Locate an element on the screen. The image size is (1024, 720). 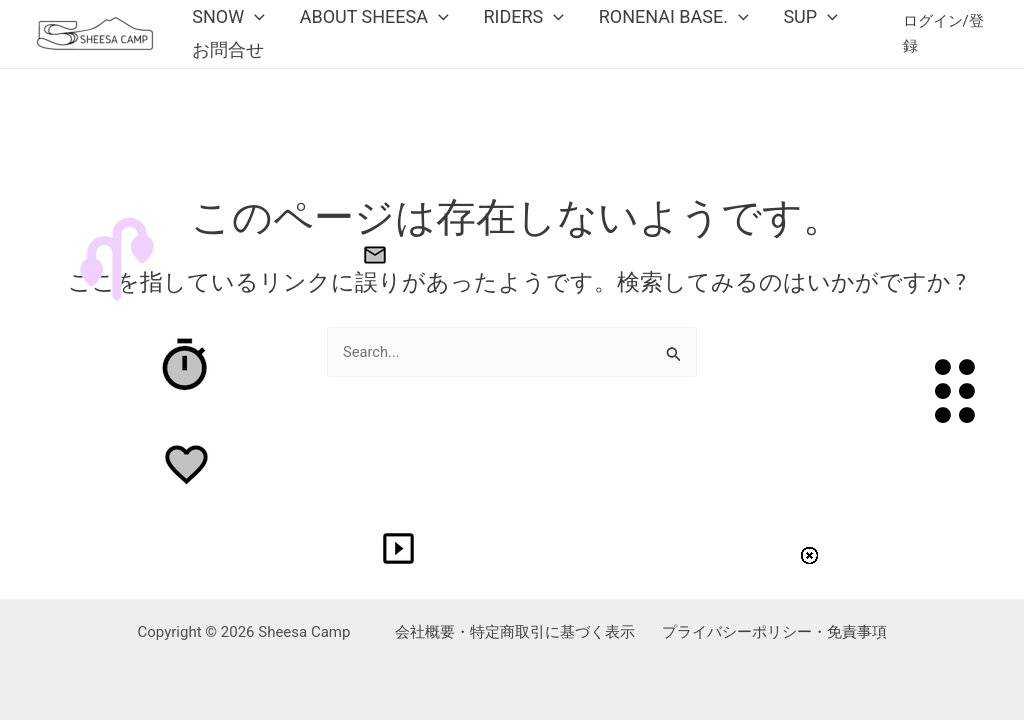
dismiss or close a dialog is located at coordinates (809, 555).